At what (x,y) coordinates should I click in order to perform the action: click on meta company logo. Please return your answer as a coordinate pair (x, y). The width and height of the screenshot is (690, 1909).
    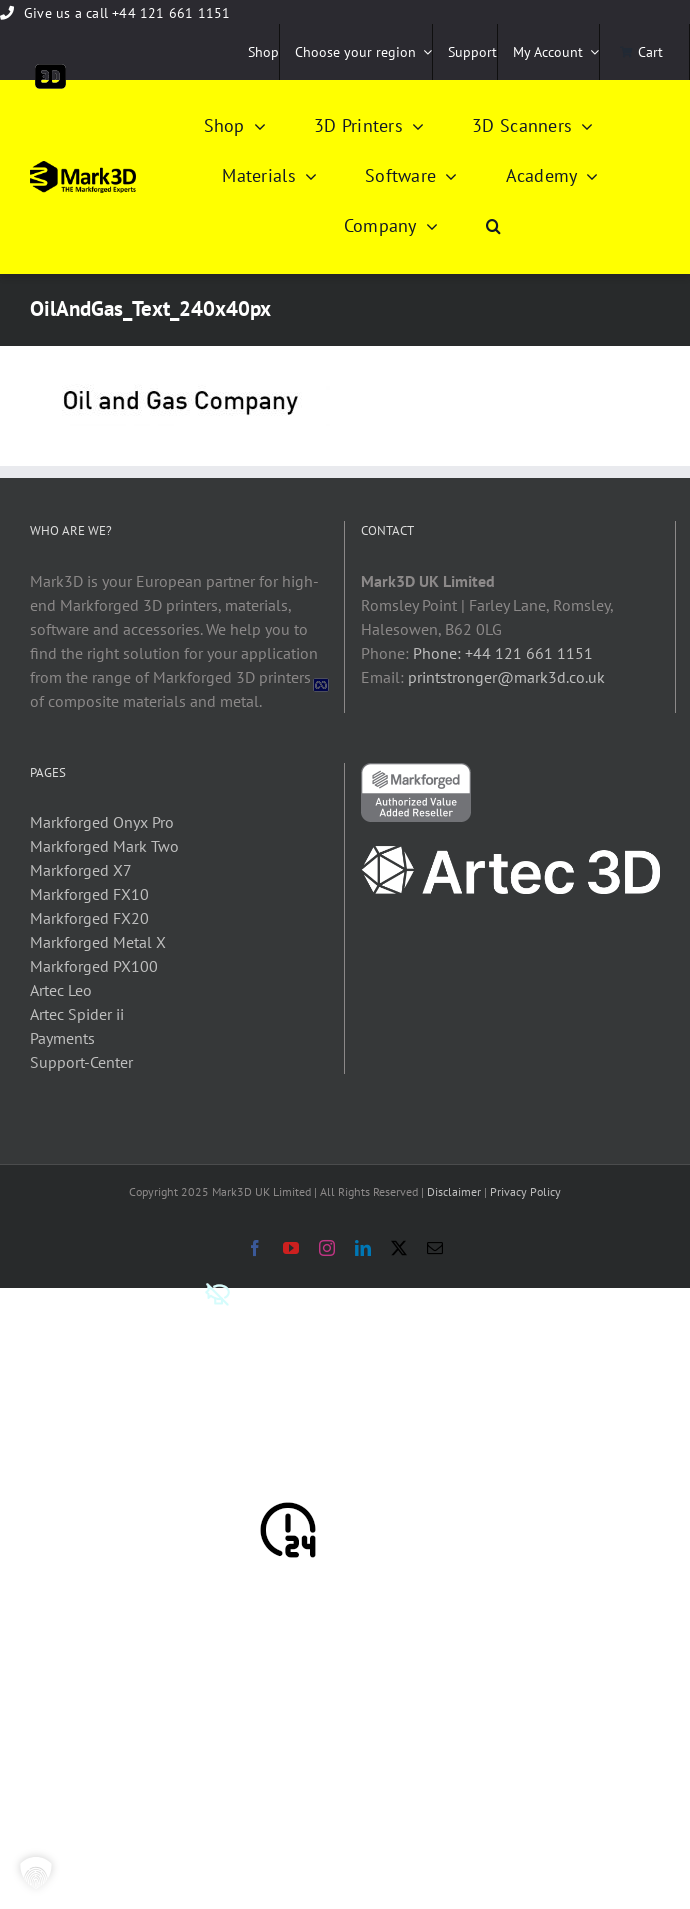
    Looking at the image, I should click on (321, 685).